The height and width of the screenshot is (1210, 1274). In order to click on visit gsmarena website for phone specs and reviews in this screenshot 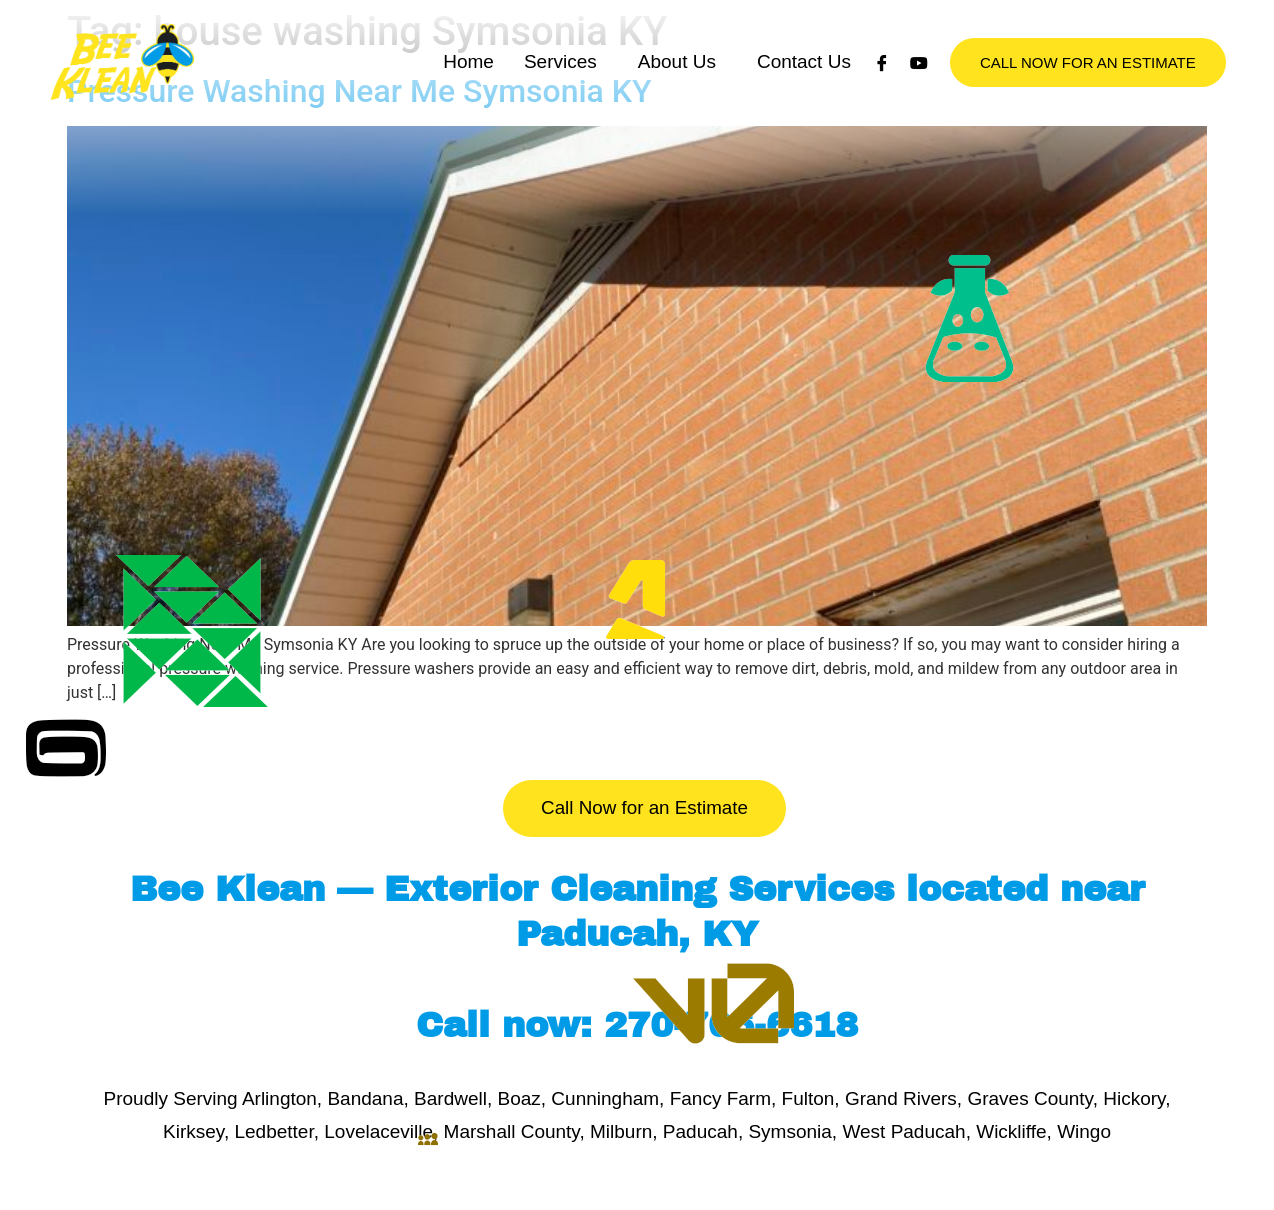, I will do `click(635, 599)`.